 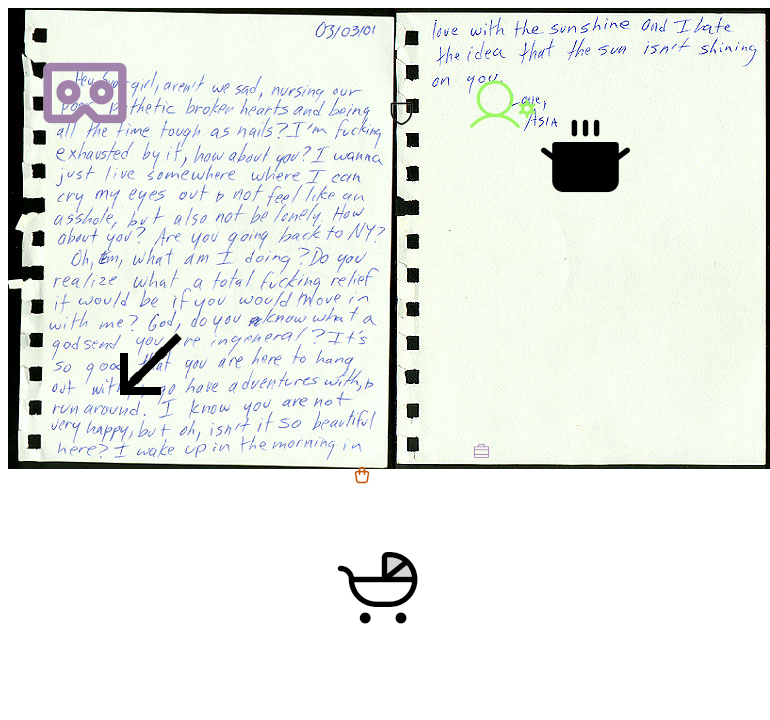 I want to click on view your shopping bag, so click(x=362, y=475).